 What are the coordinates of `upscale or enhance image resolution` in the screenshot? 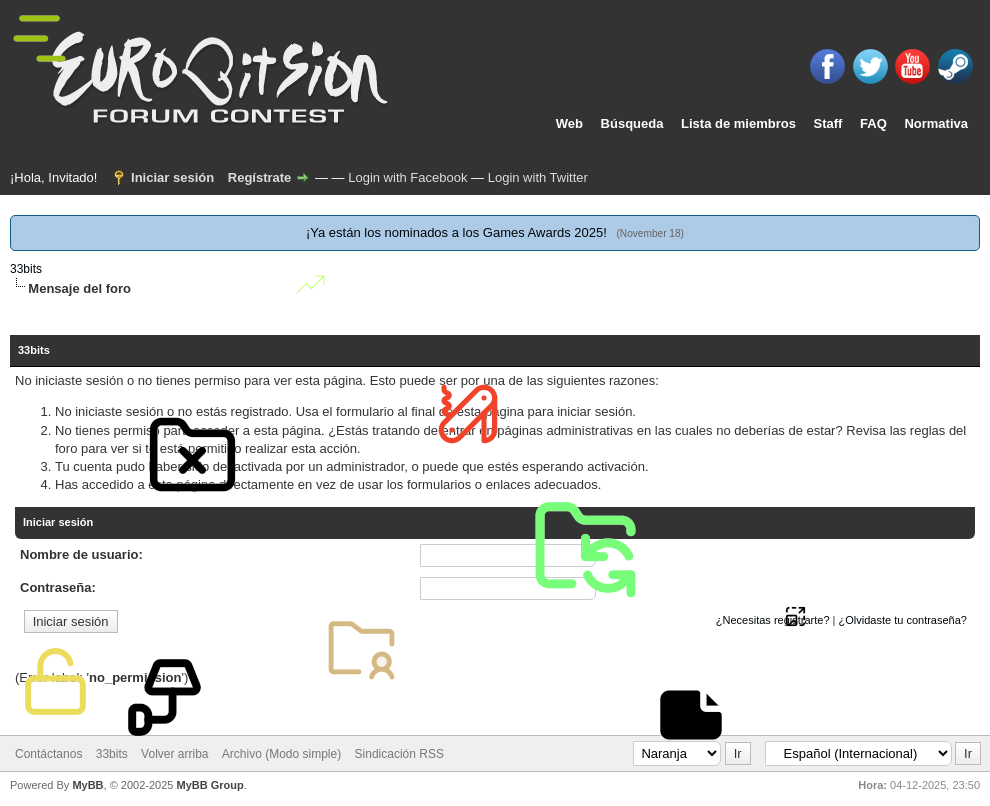 It's located at (795, 616).